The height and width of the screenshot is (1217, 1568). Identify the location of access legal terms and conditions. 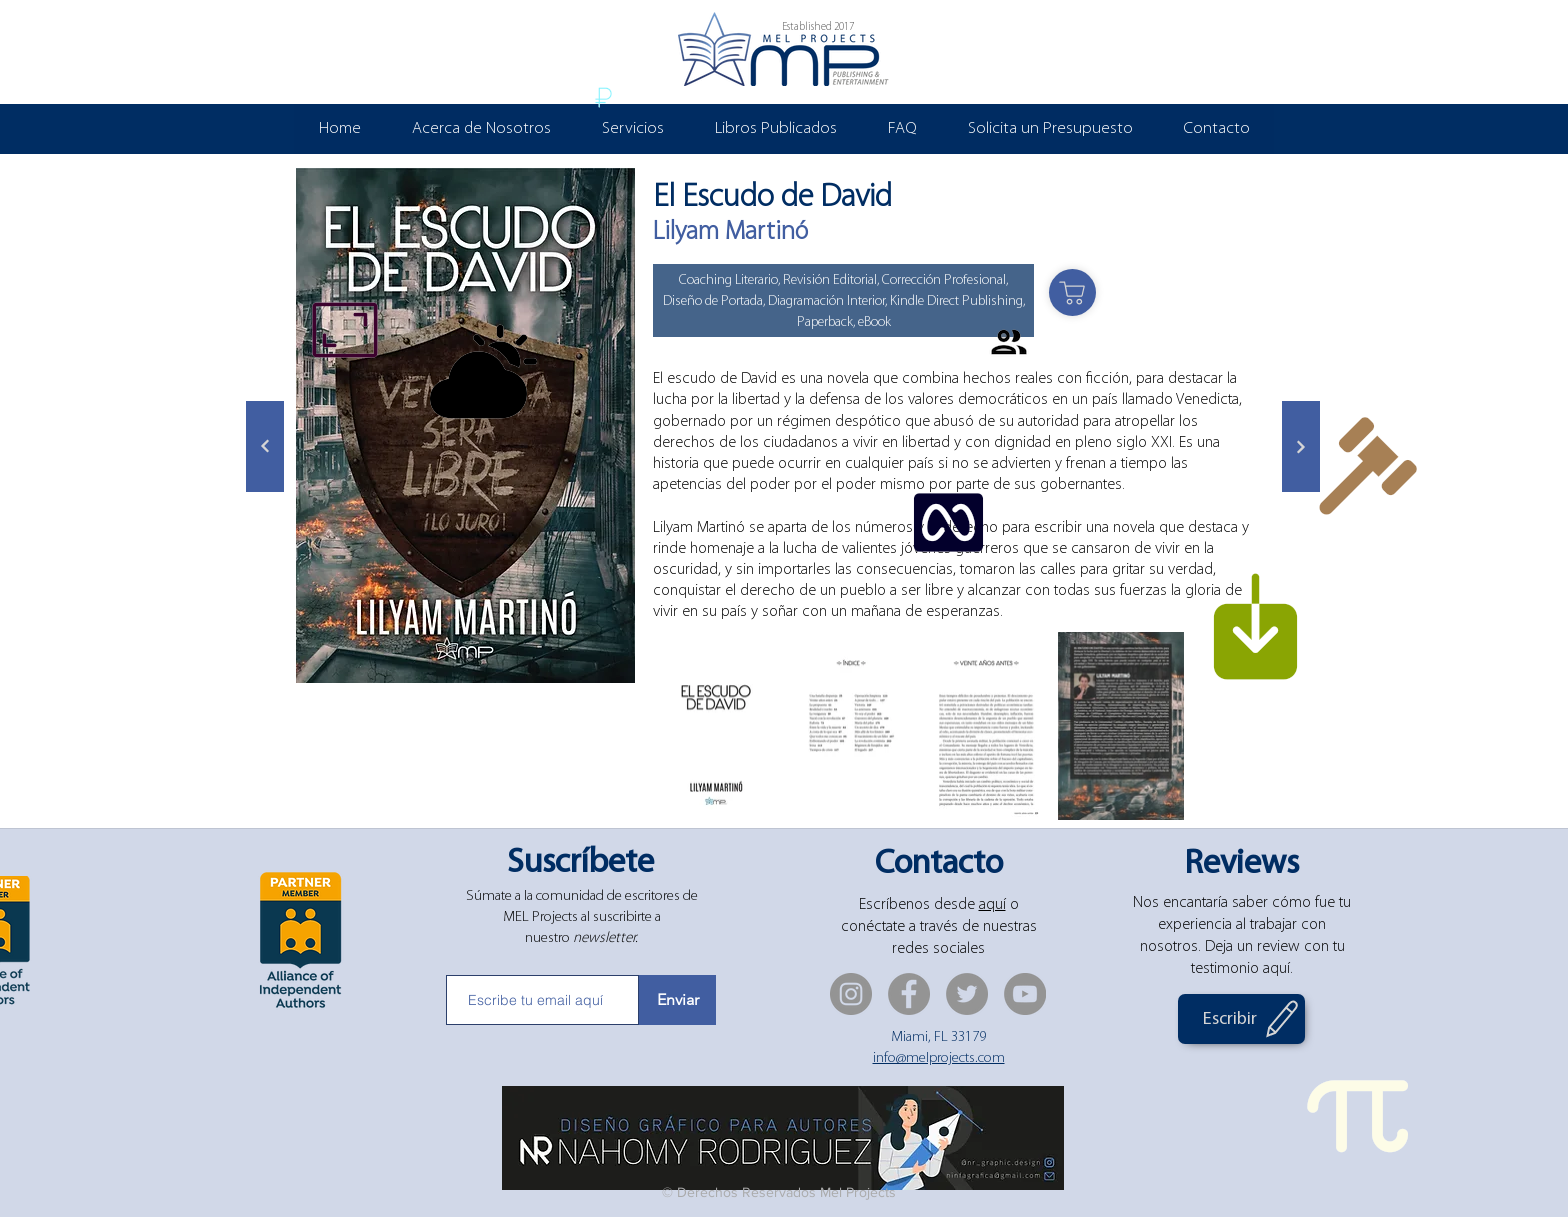
(1365, 469).